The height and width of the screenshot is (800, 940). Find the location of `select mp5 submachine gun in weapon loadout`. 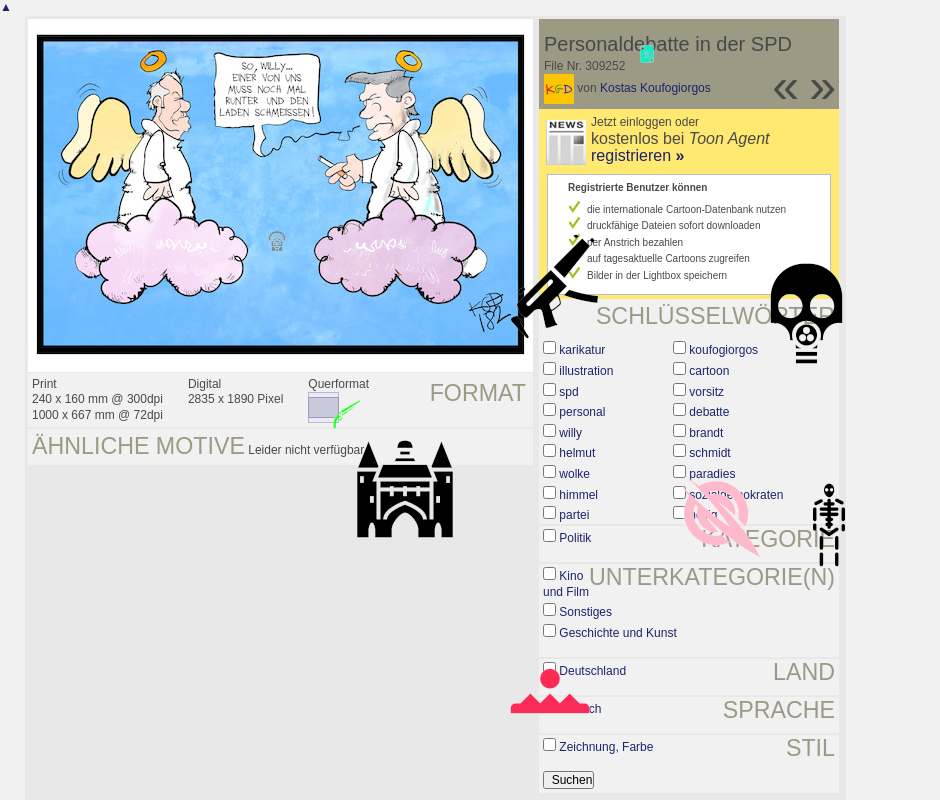

select mp5 submachine gun in weapon loadout is located at coordinates (554, 286).